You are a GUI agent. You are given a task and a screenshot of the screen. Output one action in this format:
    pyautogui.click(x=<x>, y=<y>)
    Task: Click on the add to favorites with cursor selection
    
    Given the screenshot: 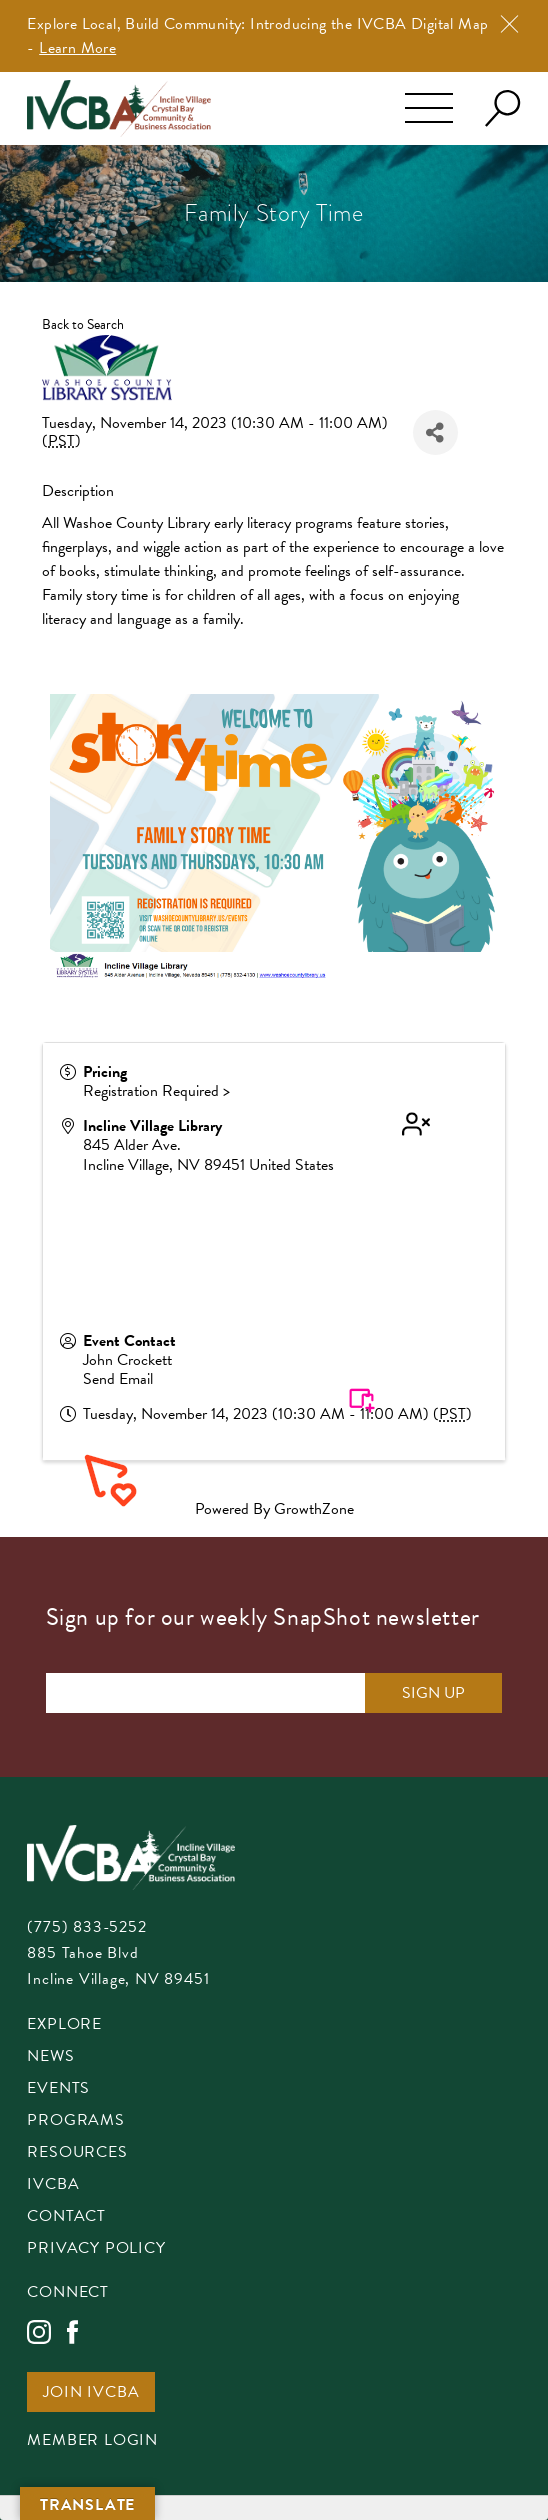 What is the action you would take?
    pyautogui.click(x=108, y=1478)
    